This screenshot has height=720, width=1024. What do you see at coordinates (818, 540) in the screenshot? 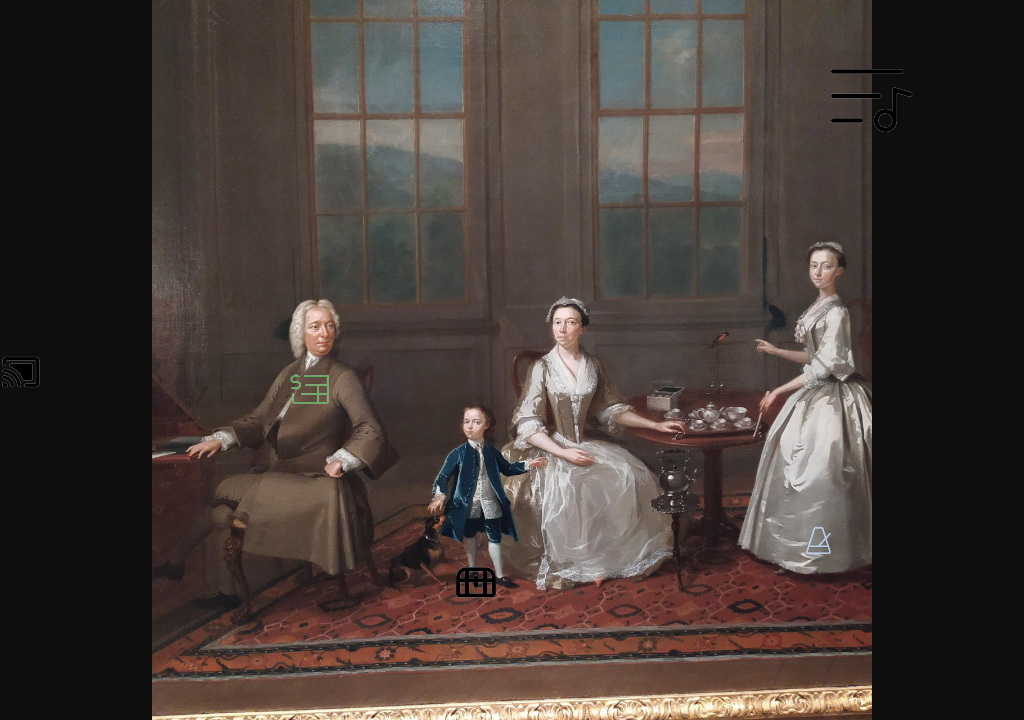
I see `access metronome or tempo settings` at bounding box center [818, 540].